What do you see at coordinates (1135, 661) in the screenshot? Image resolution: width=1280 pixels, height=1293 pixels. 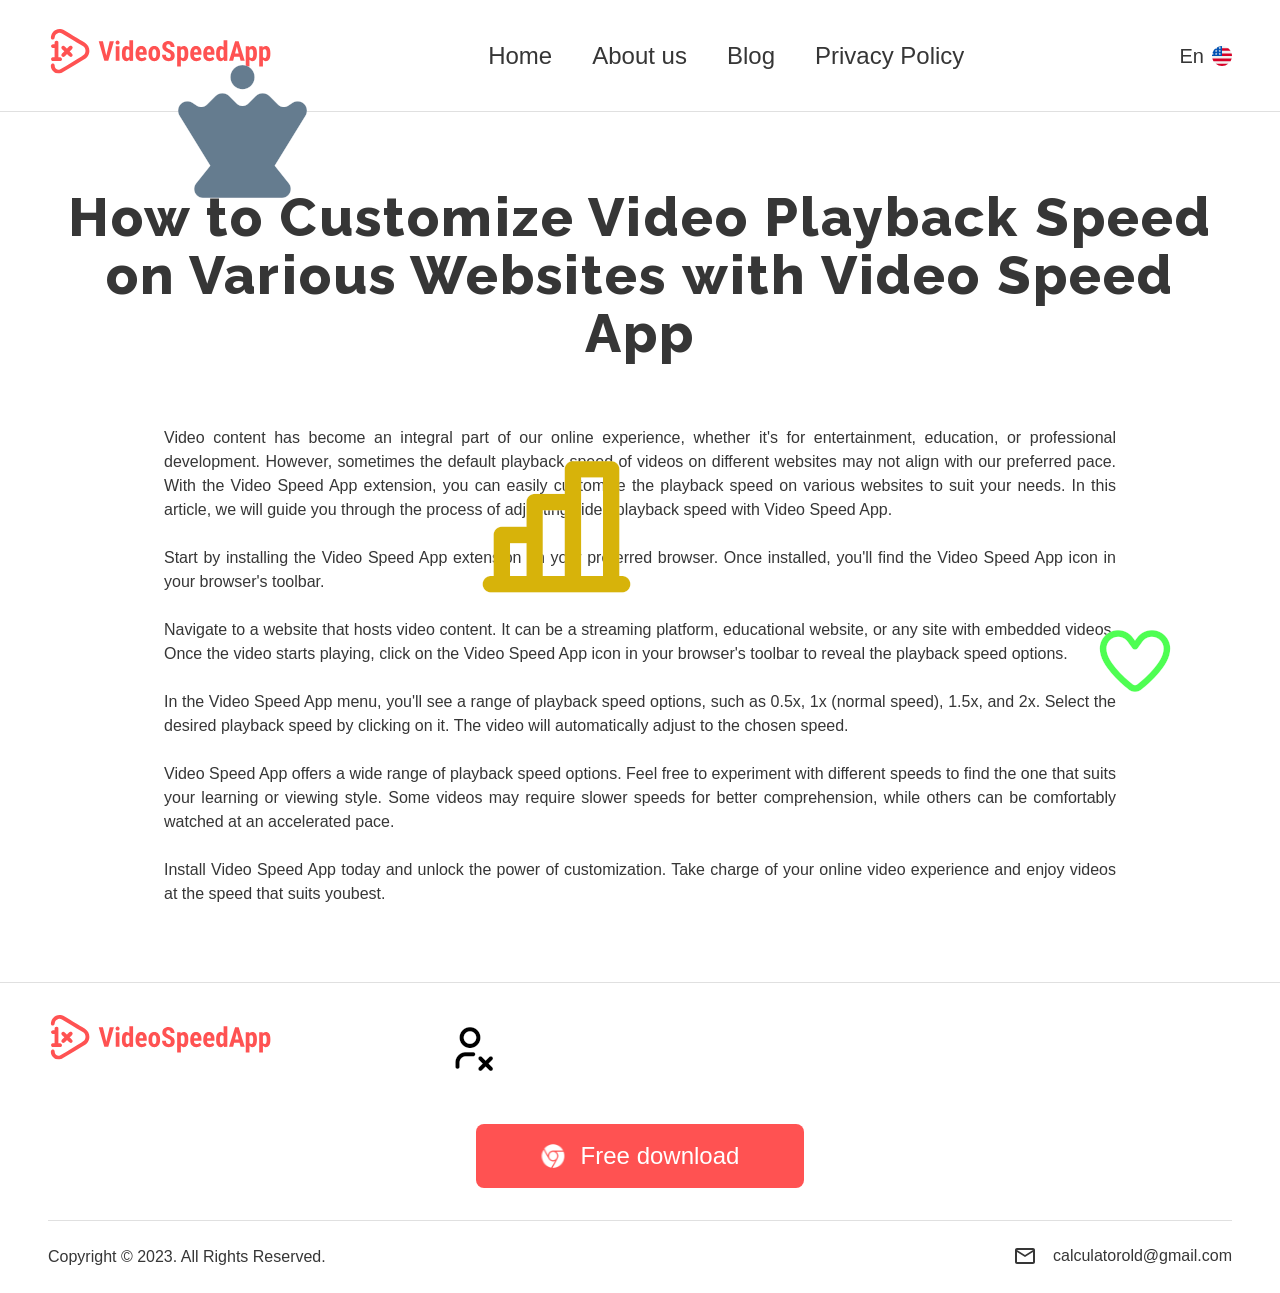 I see `add to favorites` at bounding box center [1135, 661].